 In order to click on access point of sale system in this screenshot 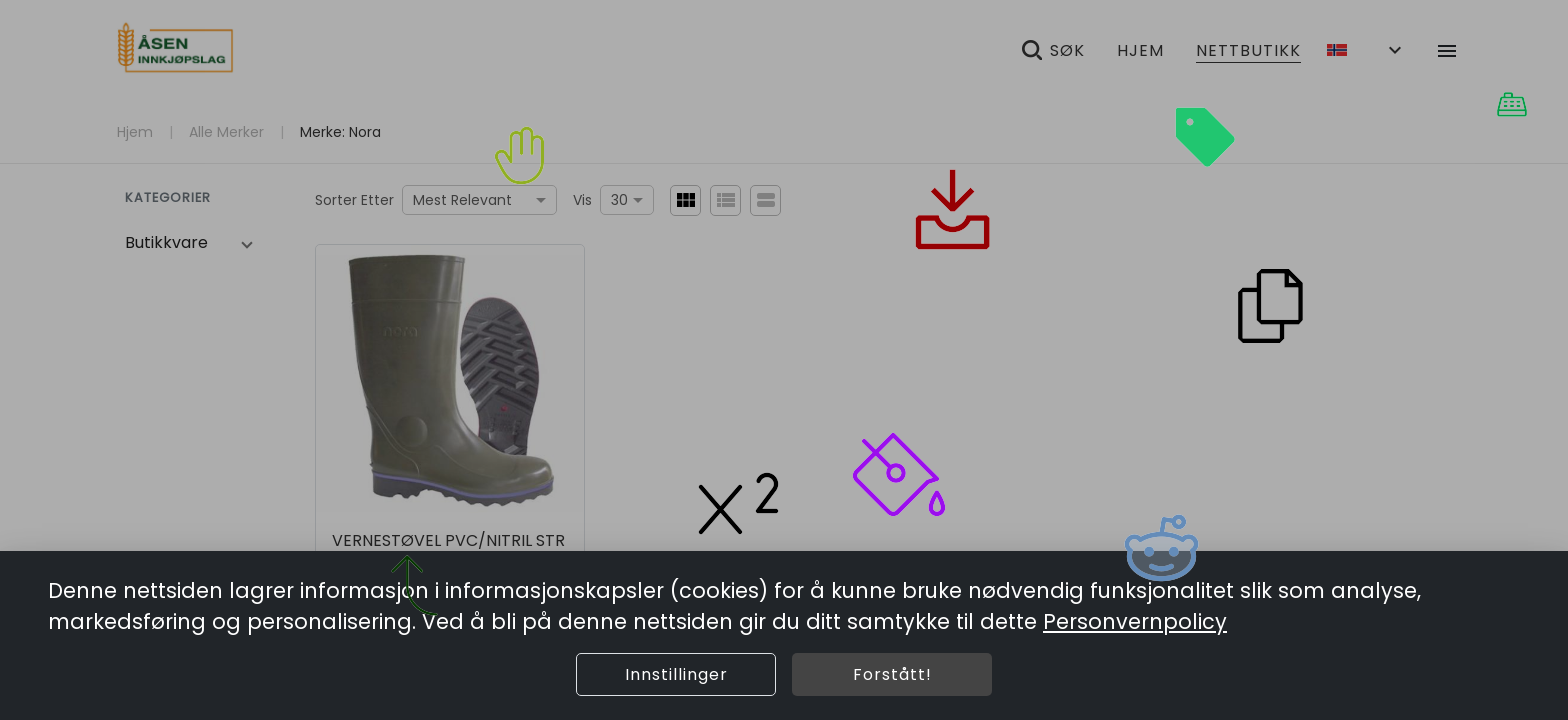, I will do `click(1512, 106)`.